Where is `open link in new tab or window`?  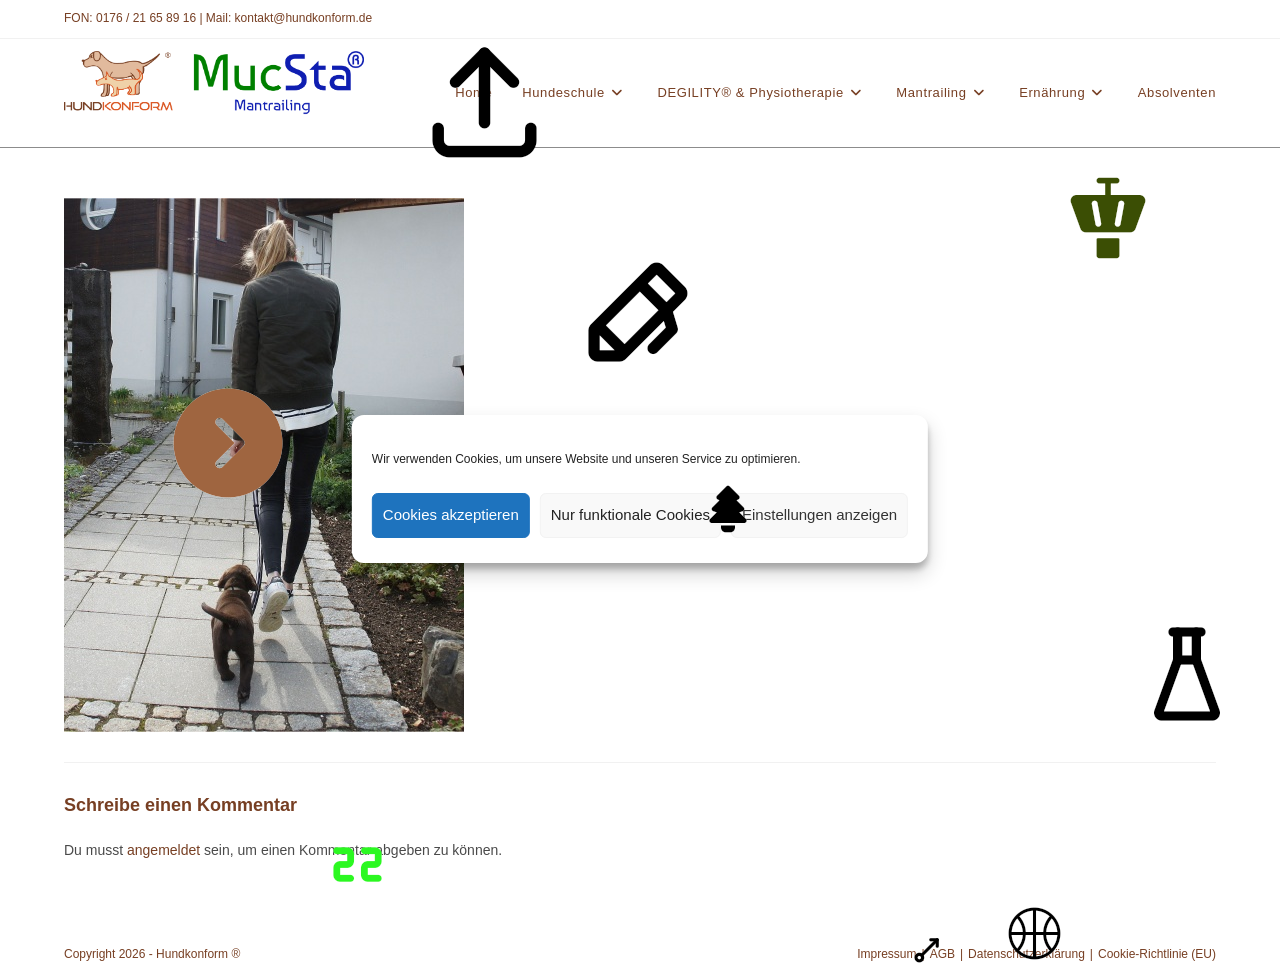 open link in new tab or window is located at coordinates (927, 949).